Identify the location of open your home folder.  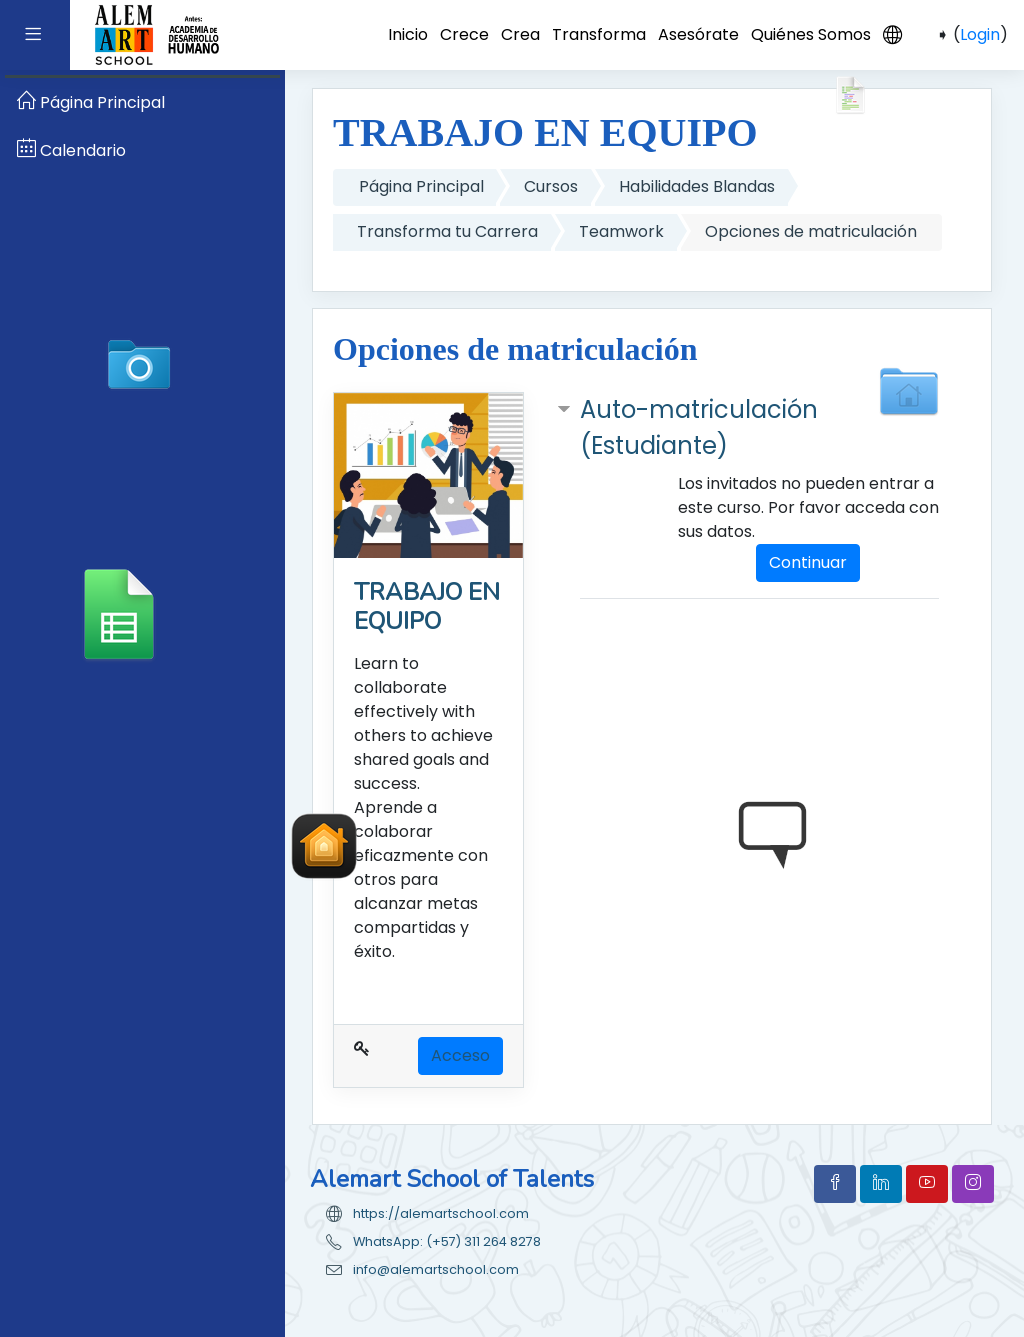
(909, 391).